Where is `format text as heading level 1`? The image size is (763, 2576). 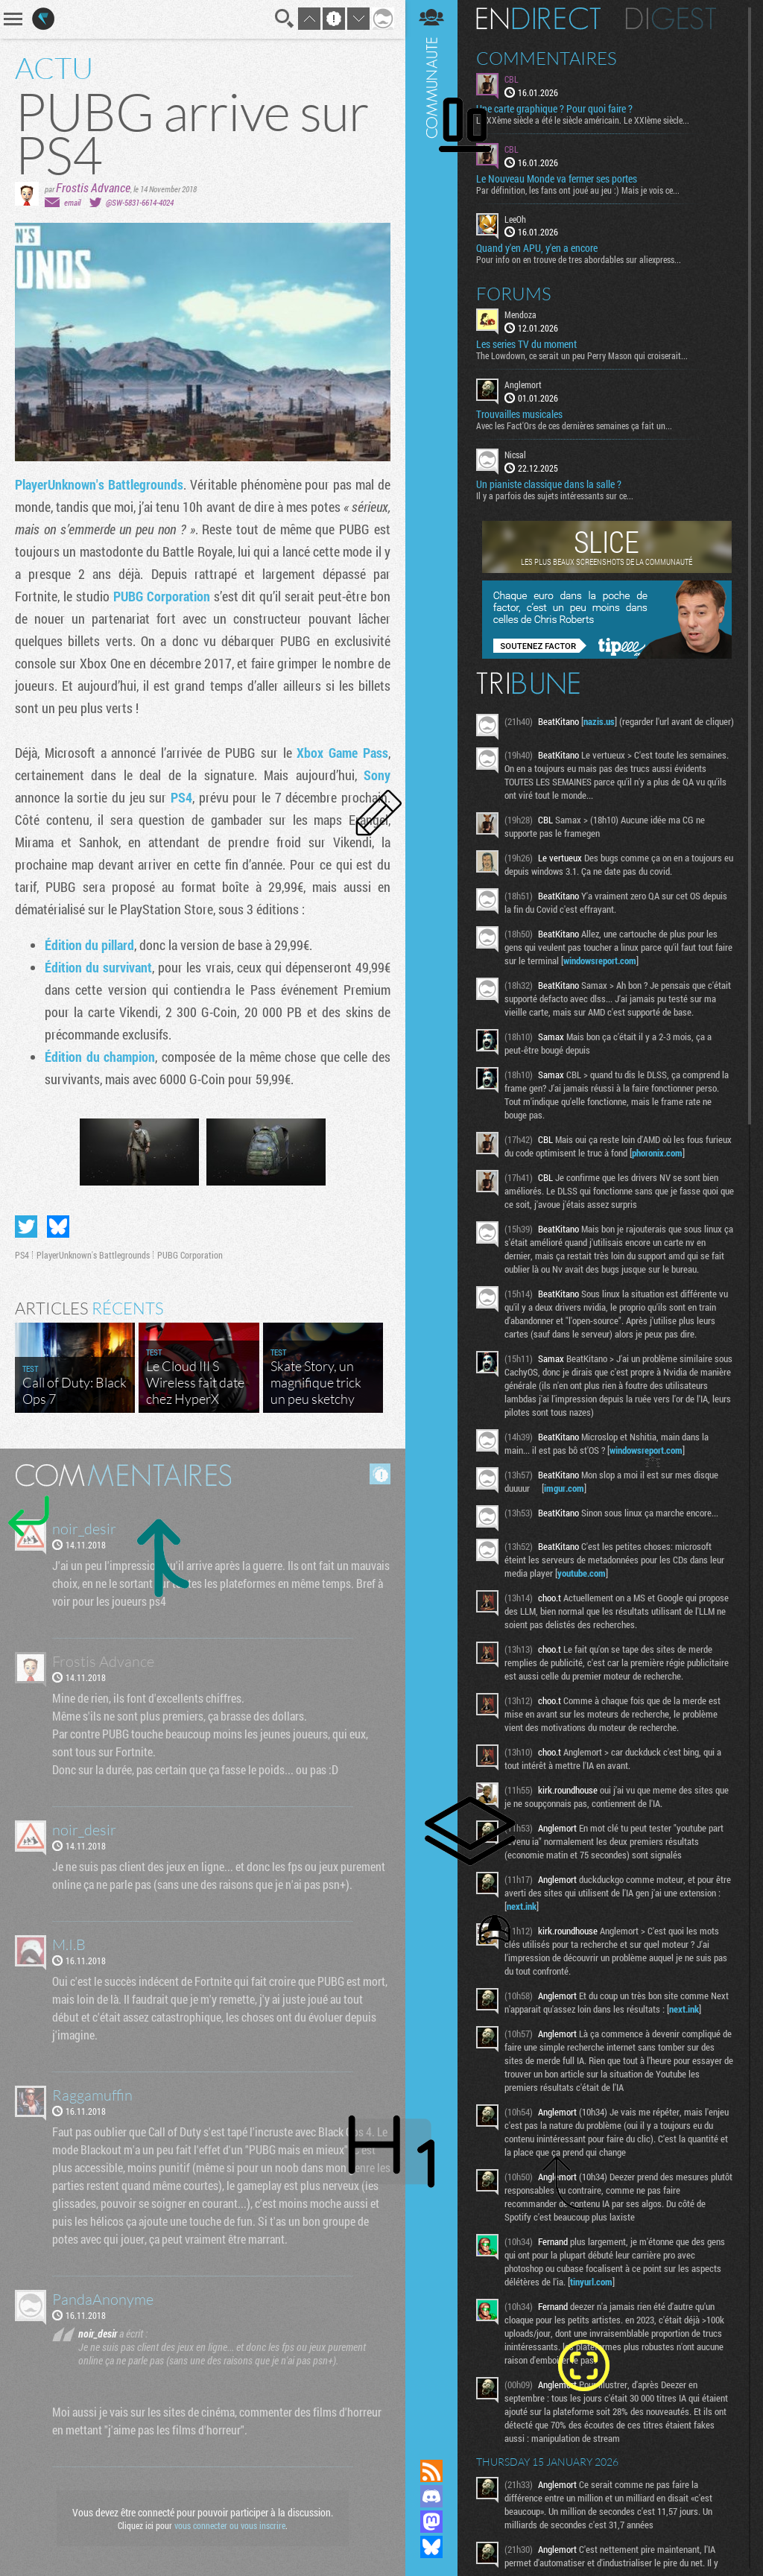 format text as heading level 1 is located at coordinates (390, 2150).